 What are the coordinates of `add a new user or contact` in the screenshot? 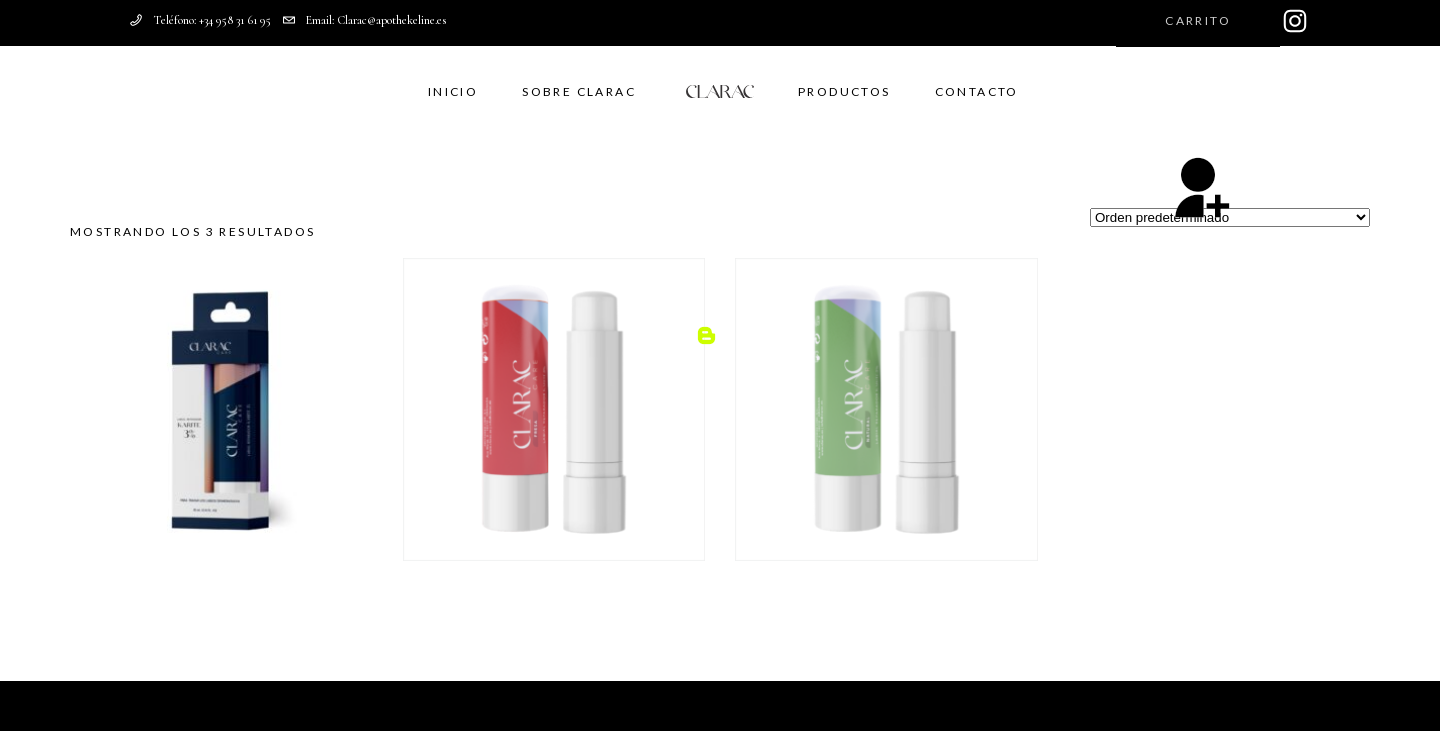 It's located at (1198, 189).